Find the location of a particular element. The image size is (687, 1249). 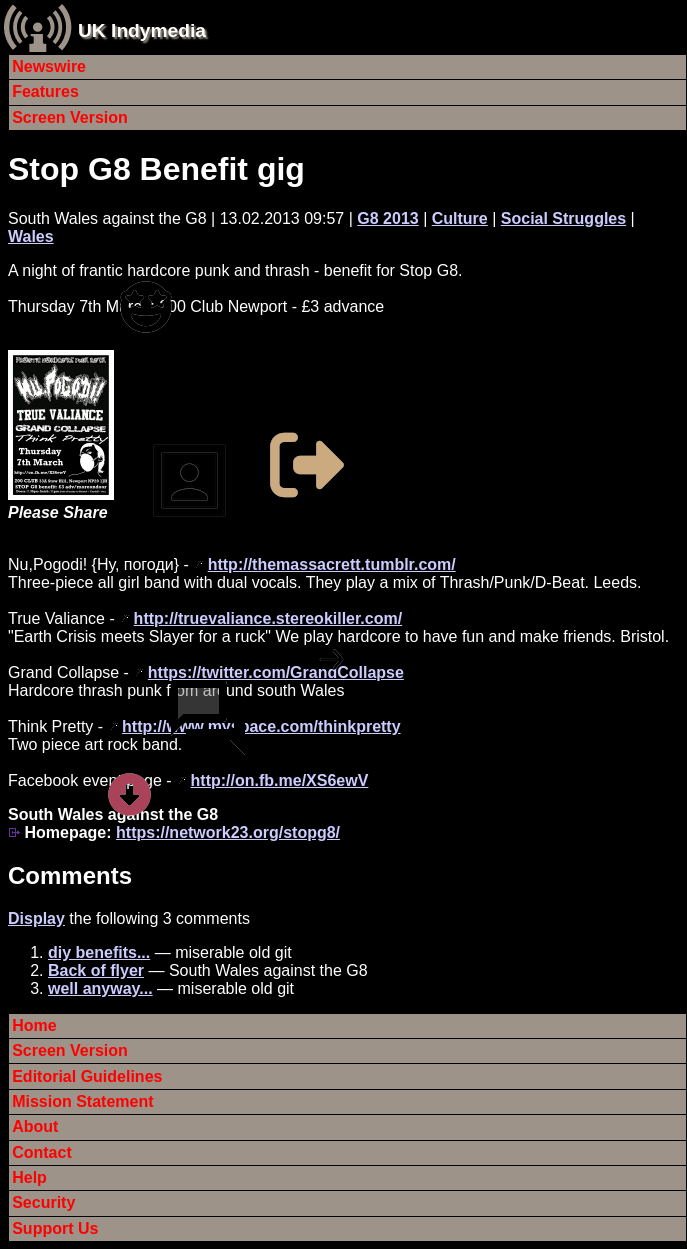

log out of your account is located at coordinates (307, 465).